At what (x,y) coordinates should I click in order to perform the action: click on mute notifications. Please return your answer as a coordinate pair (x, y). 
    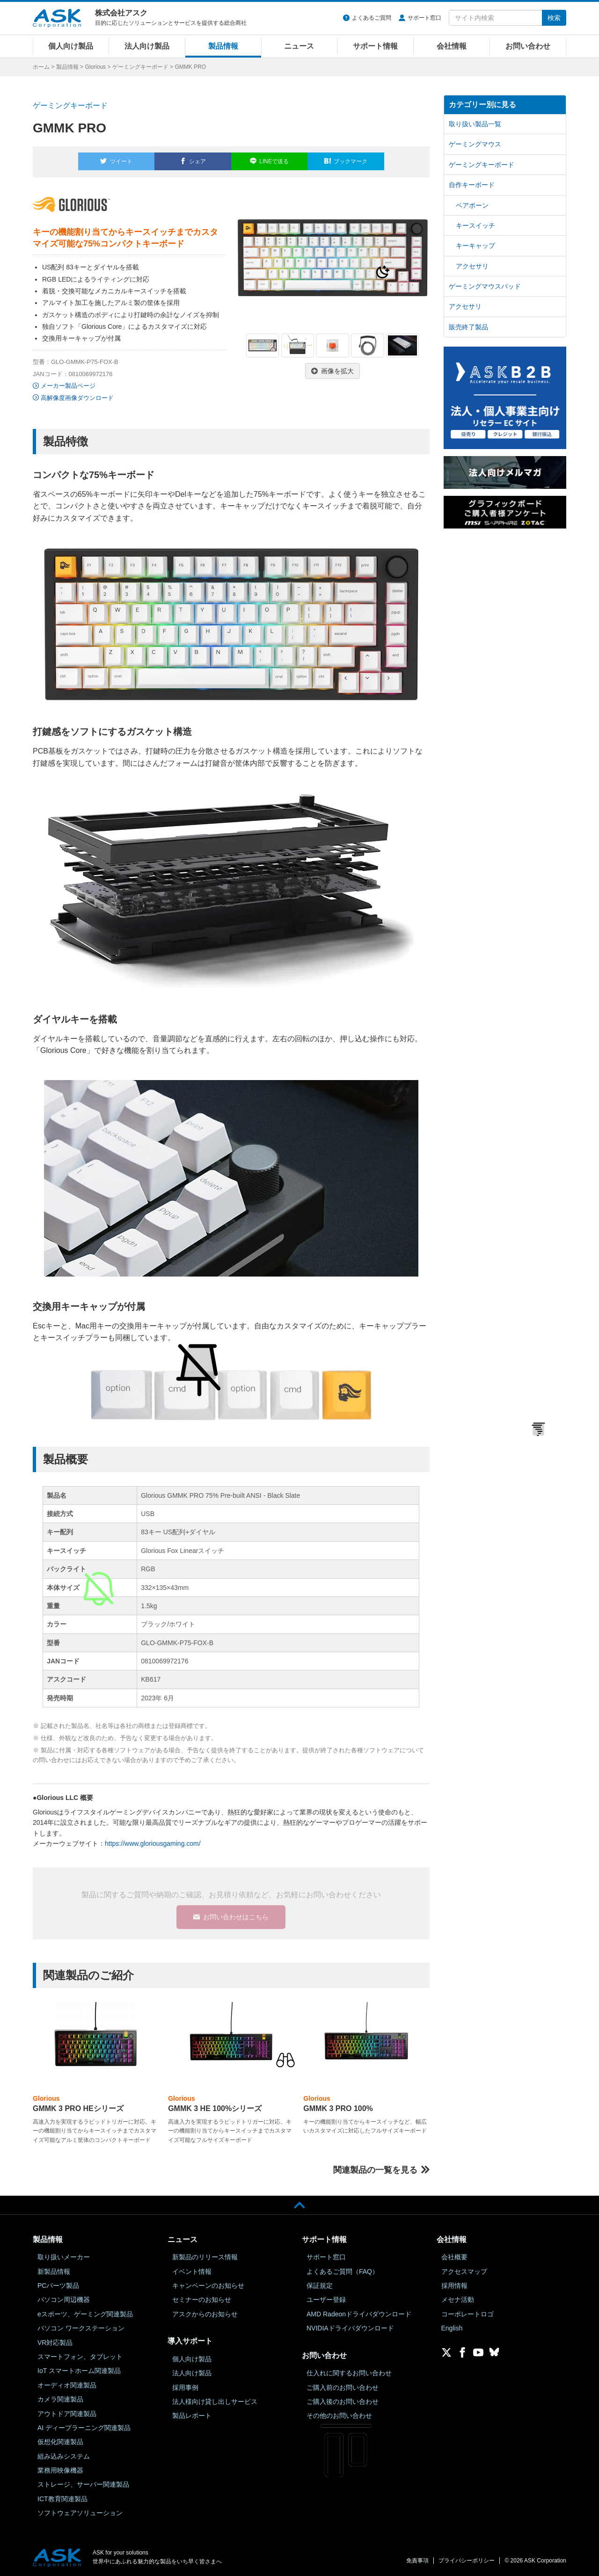
    Looking at the image, I should click on (99, 1589).